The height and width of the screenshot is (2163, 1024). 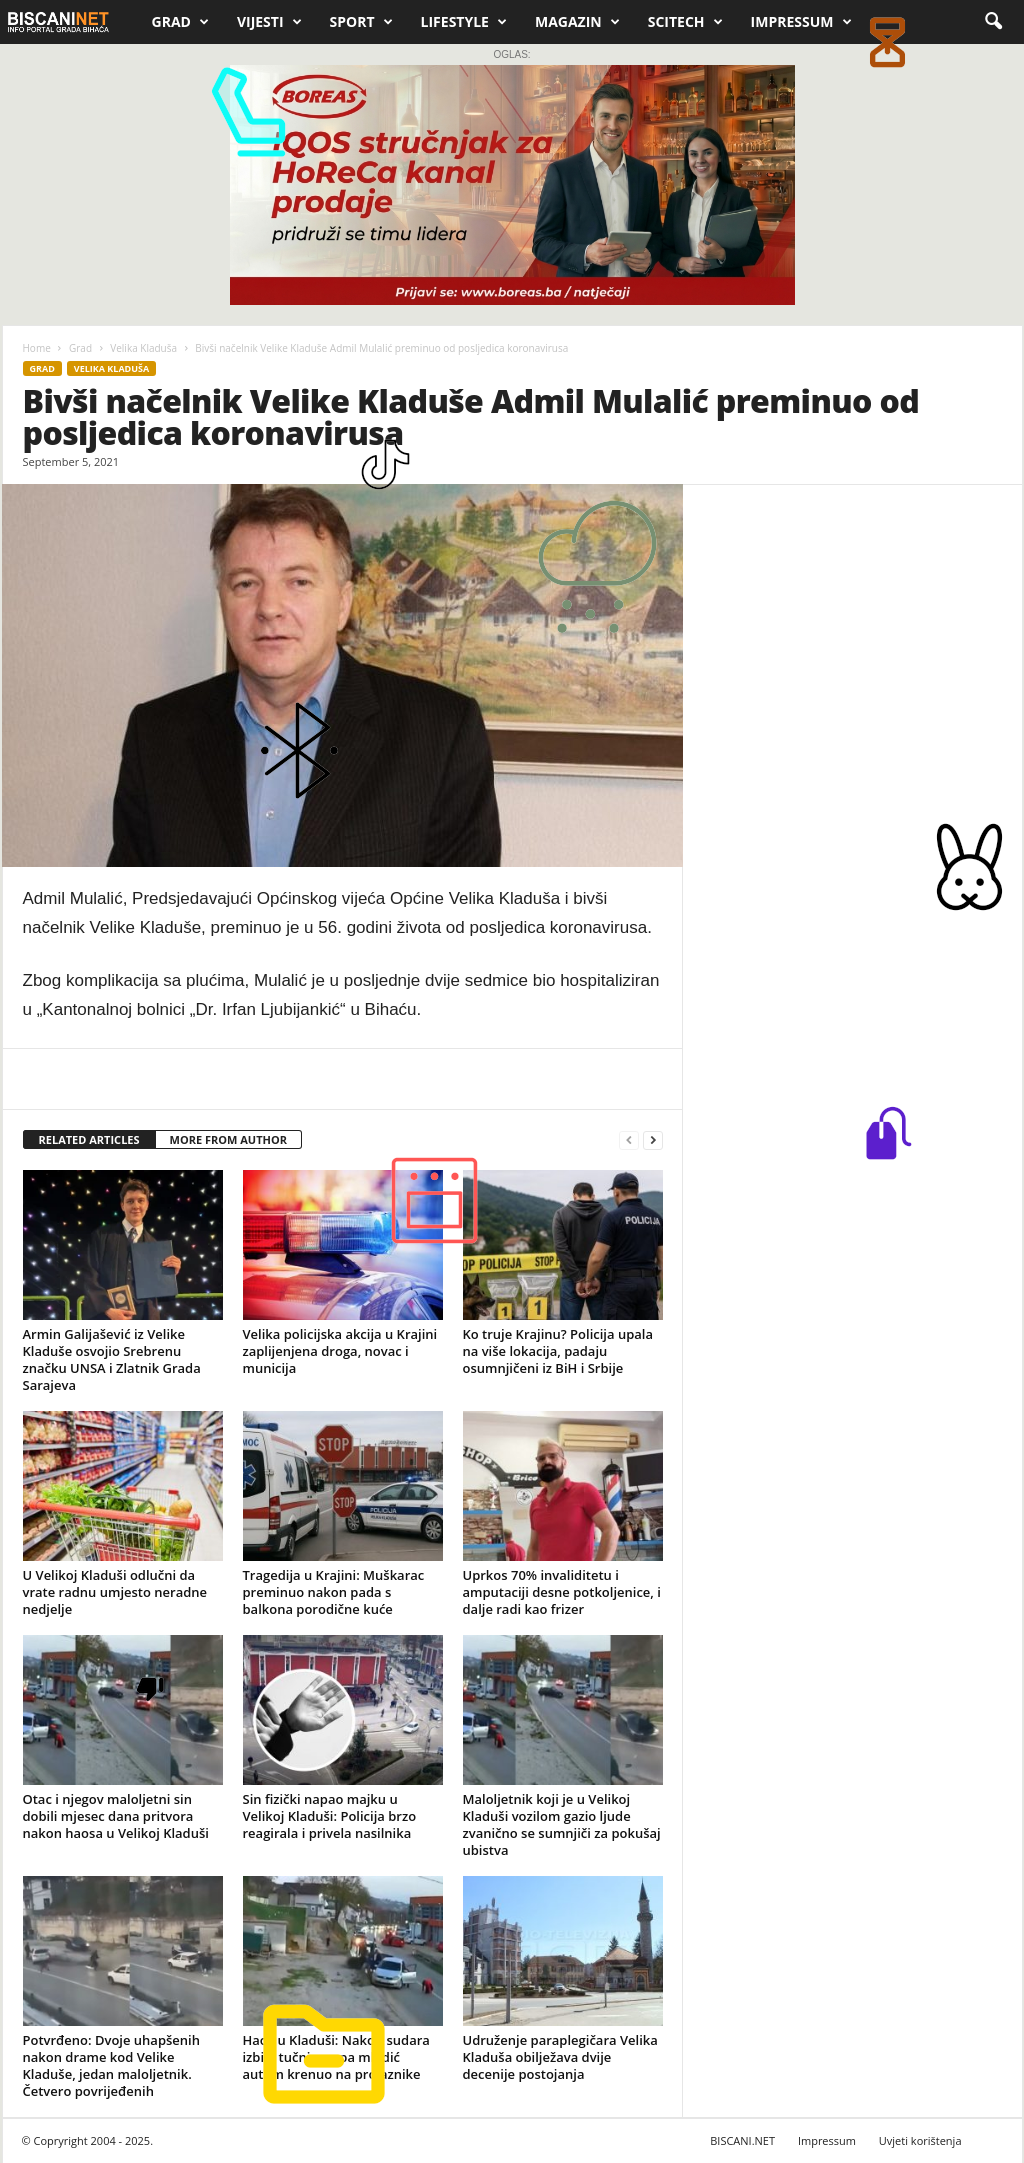 What do you see at coordinates (247, 112) in the screenshot?
I see `select or reserve a seat` at bounding box center [247, 112].